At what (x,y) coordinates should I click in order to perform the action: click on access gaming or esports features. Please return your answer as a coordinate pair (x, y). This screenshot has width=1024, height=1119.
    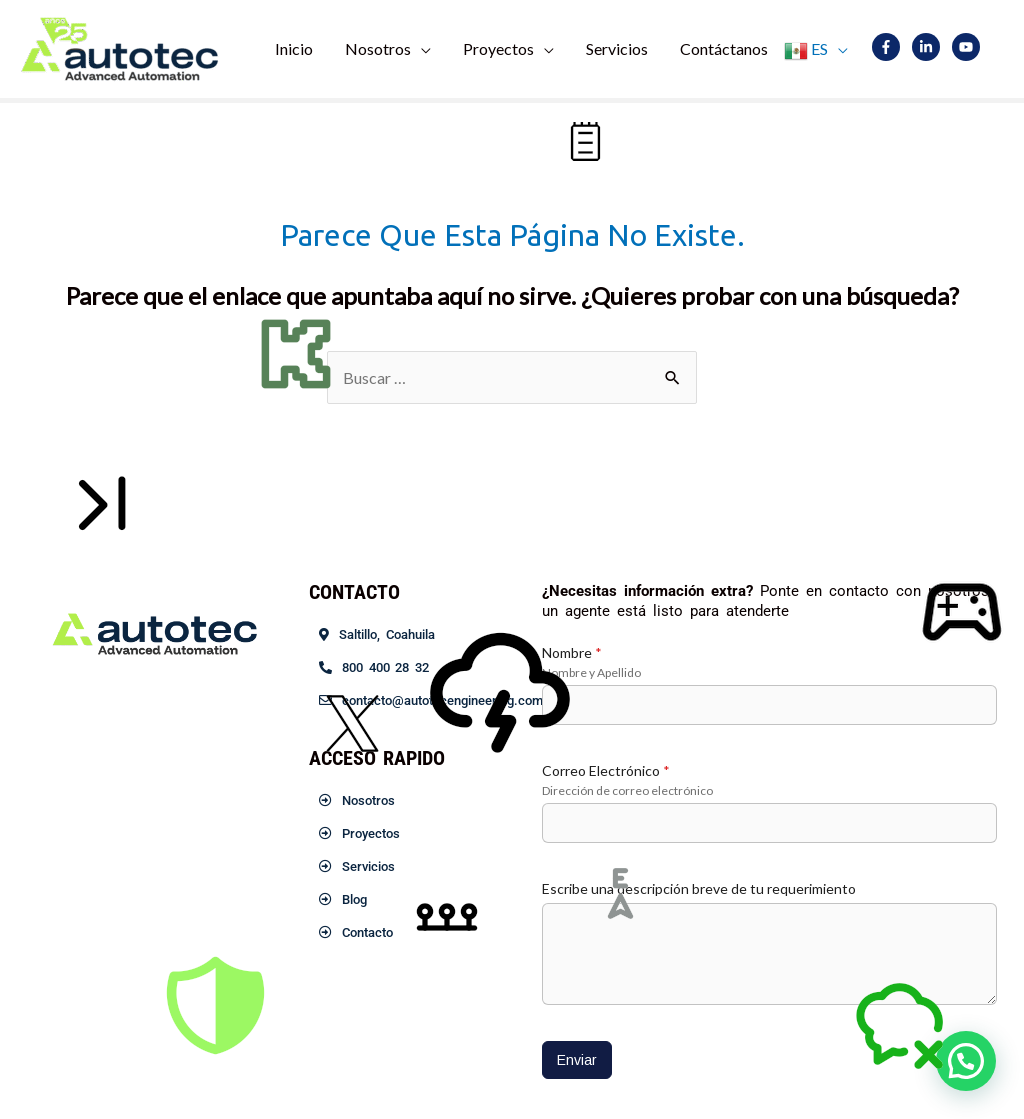
    Looking at the image, I should click on (962, 612).